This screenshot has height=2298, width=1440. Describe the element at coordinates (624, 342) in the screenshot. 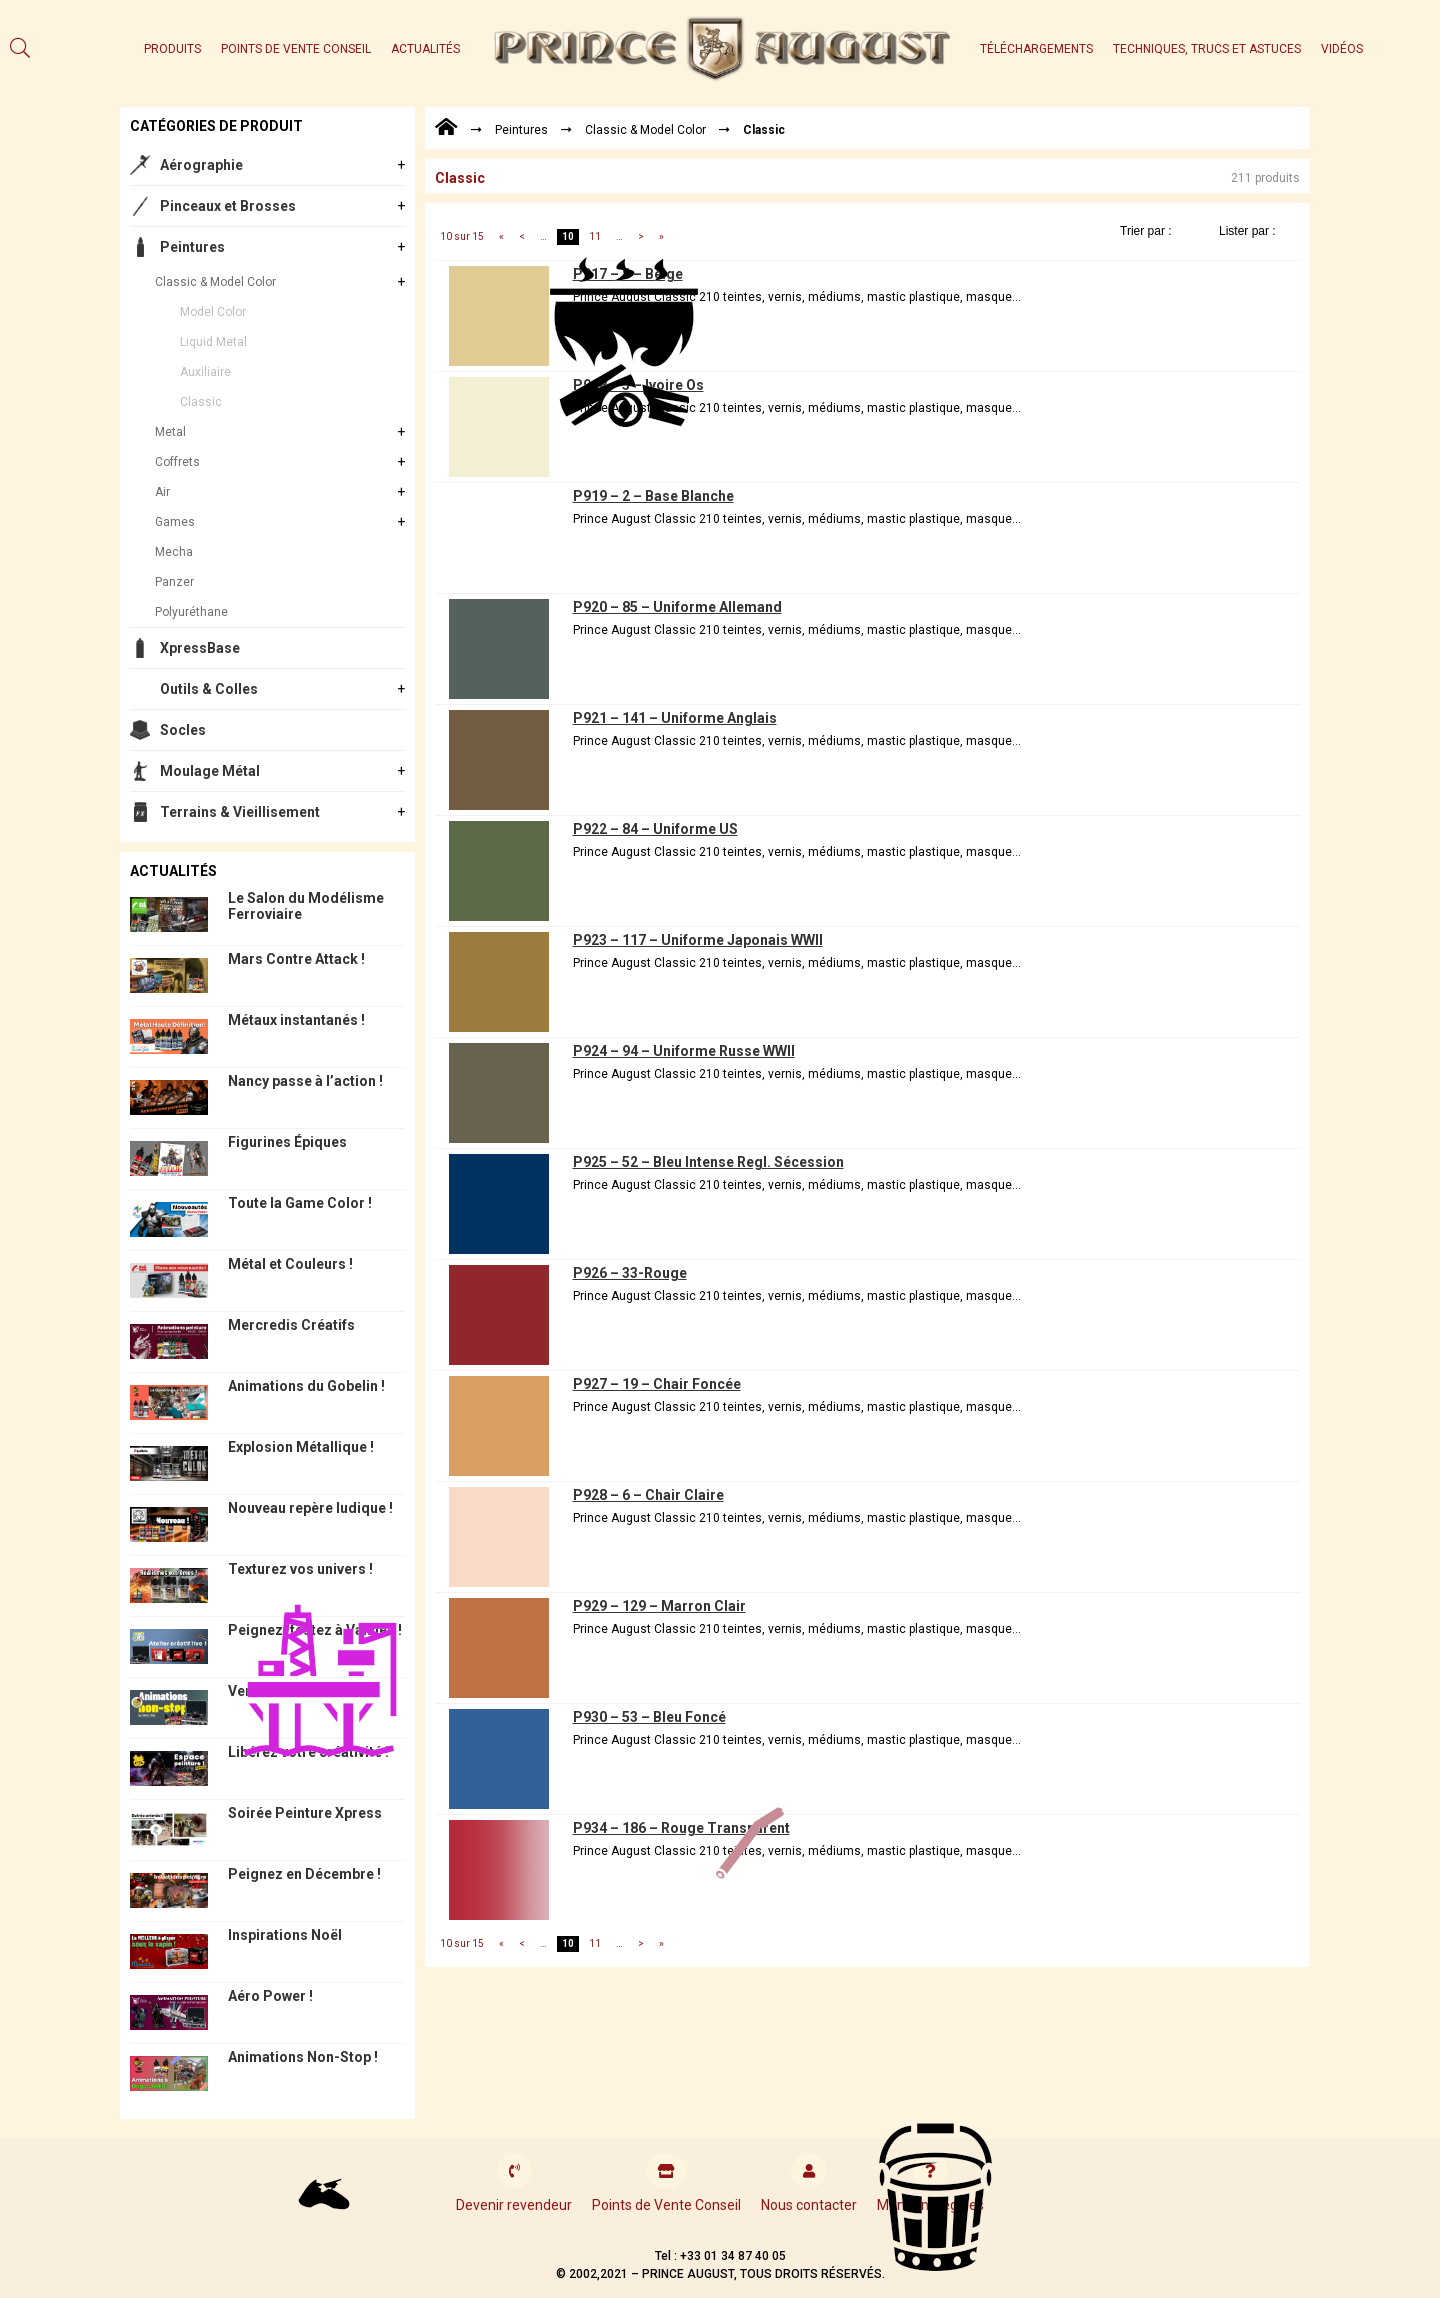

I see `access camp cooking or outdoor recipes` at that location.